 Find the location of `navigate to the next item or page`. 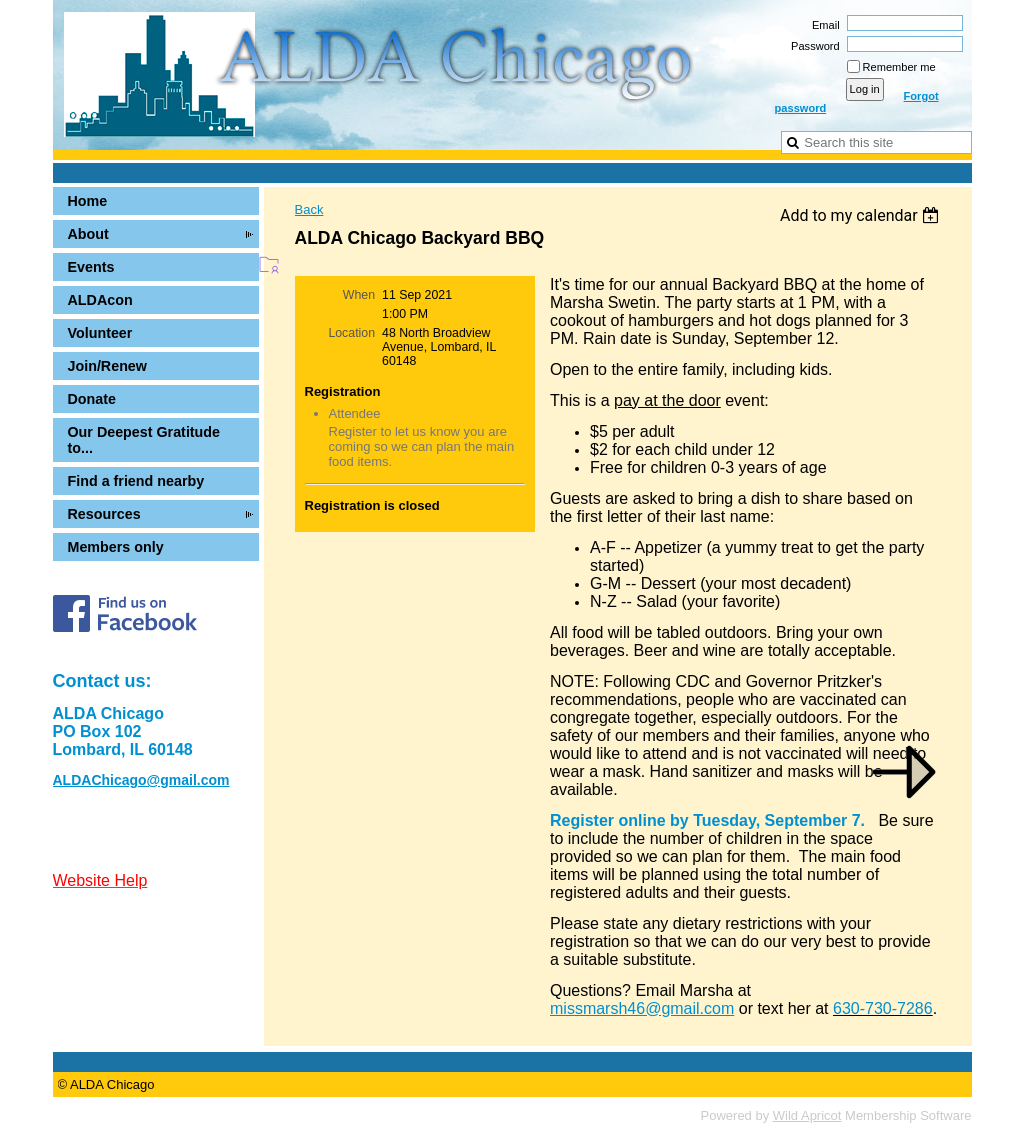

navigate to the next item or page is located at coordinates (904, 772).